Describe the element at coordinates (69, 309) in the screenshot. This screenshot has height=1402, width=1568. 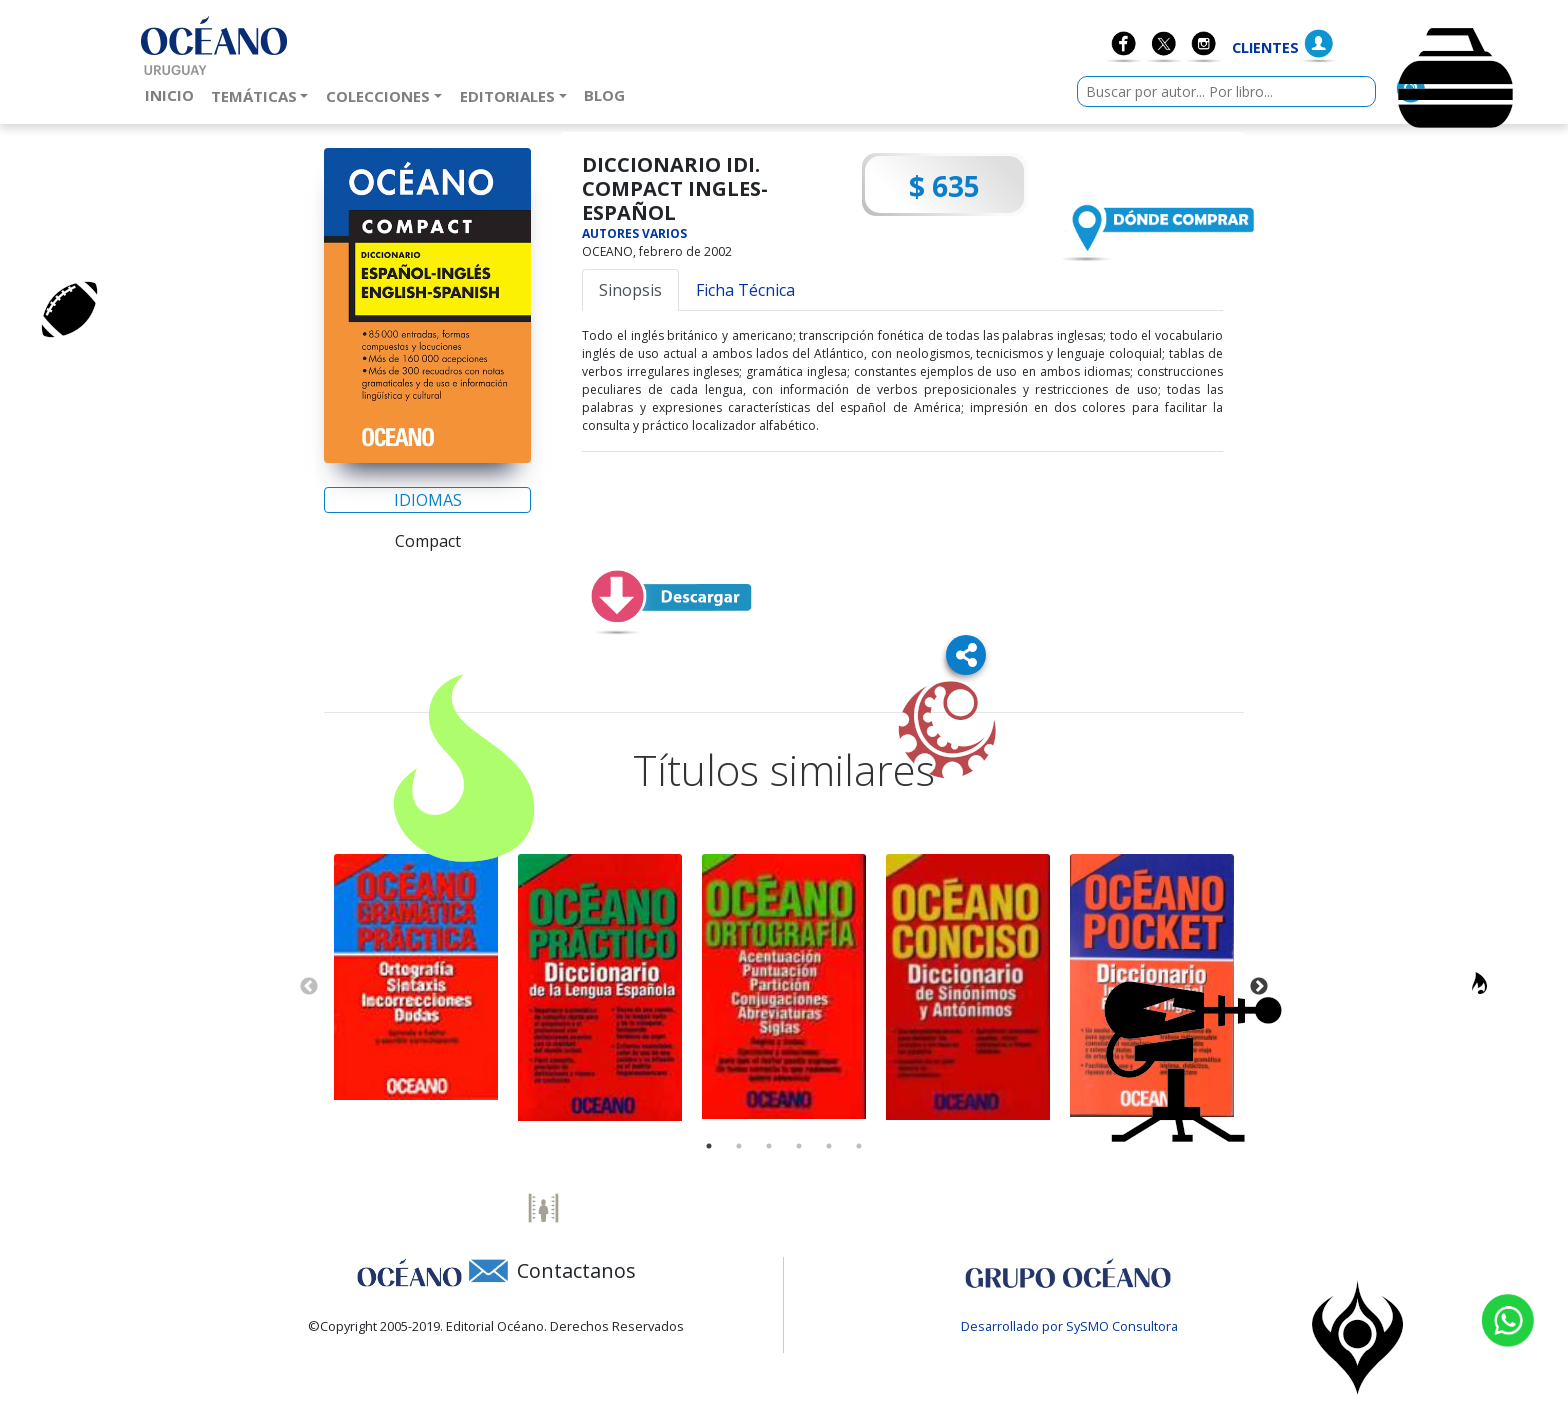
I see `view american football games or scores` at that location.